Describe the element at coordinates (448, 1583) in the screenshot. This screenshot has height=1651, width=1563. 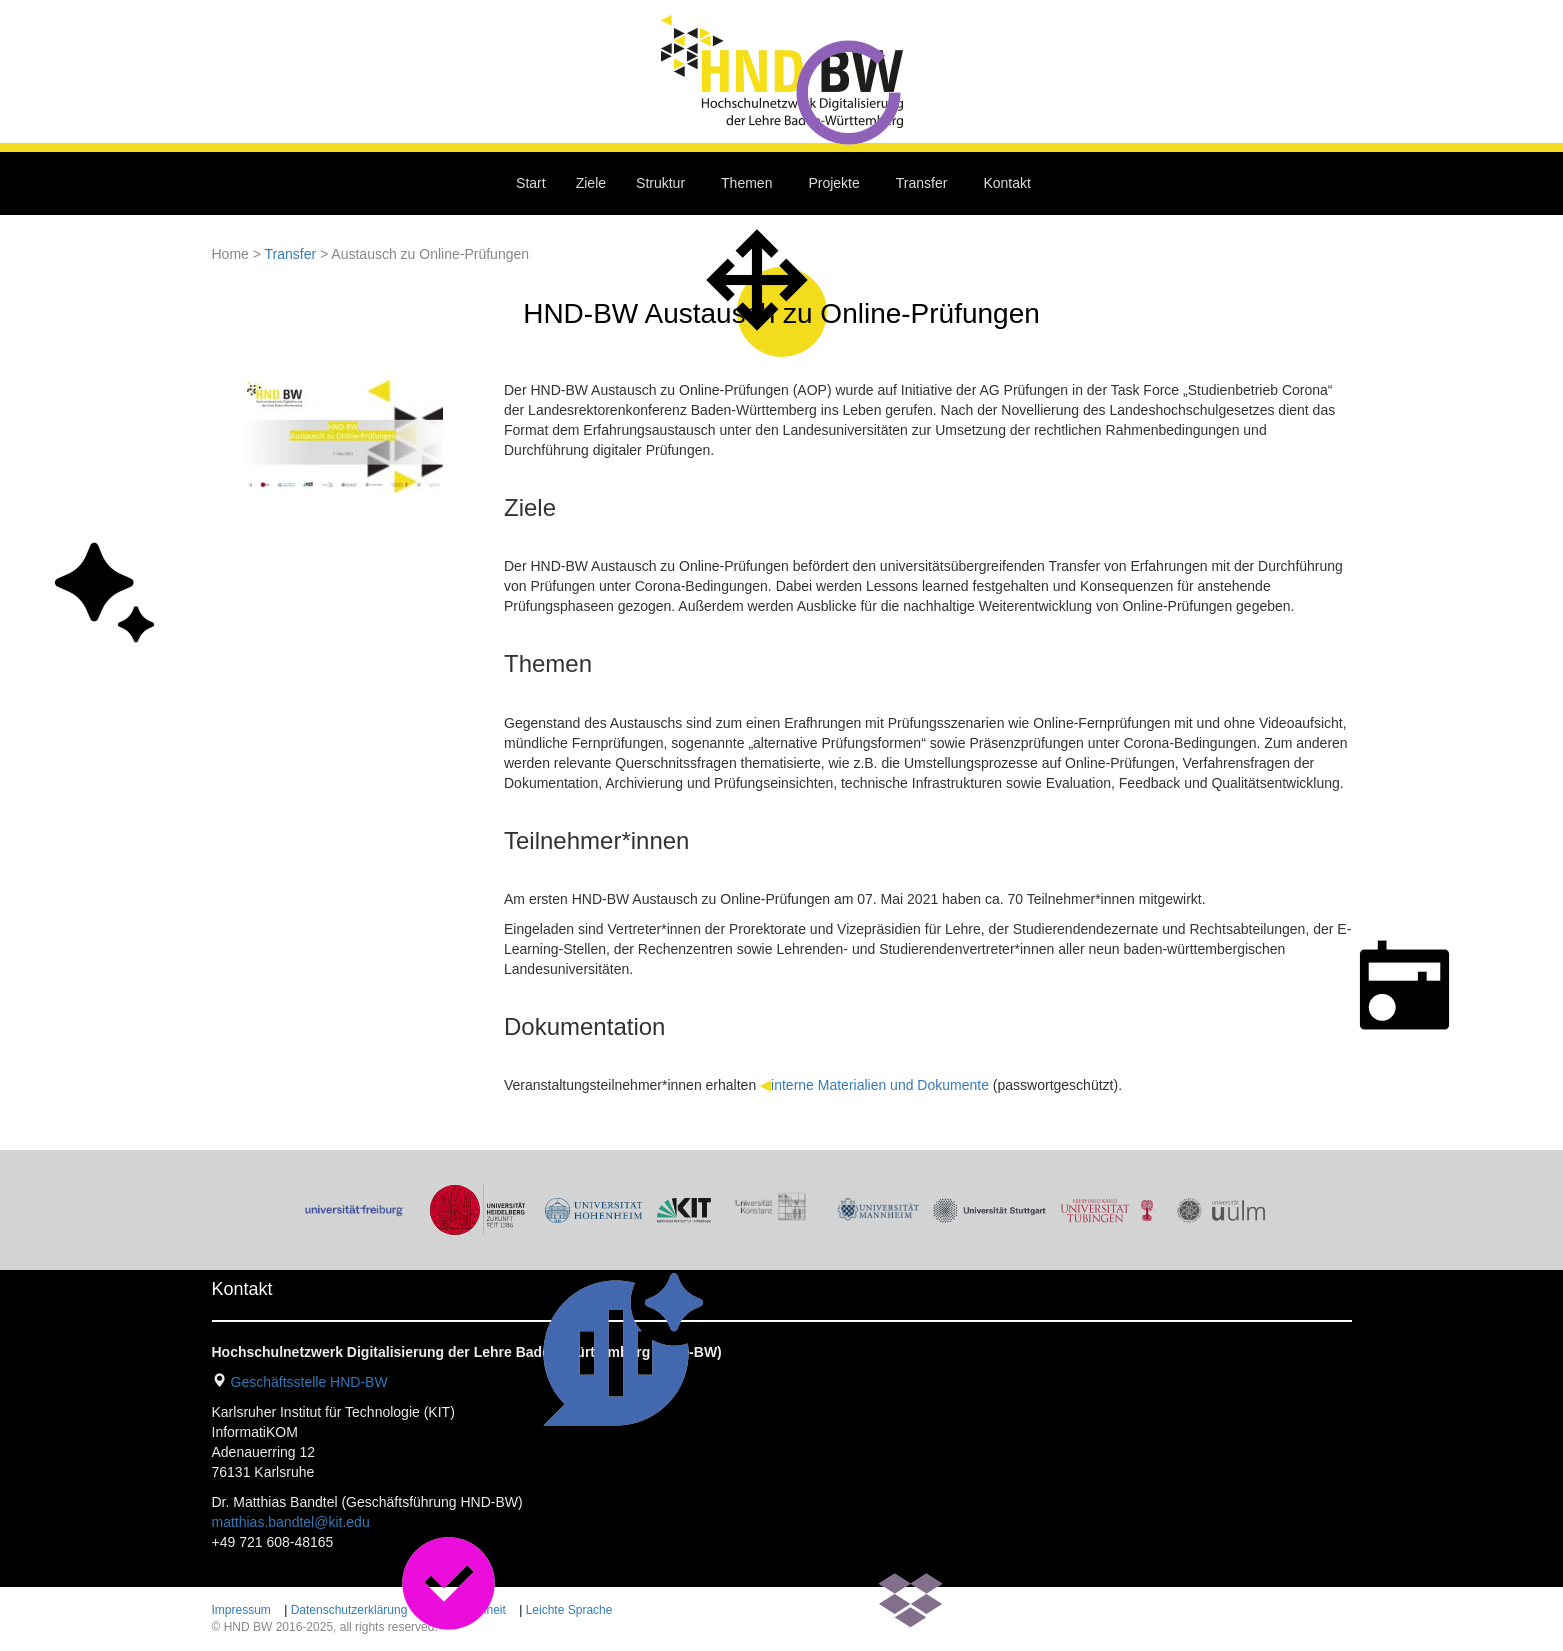
I see `indicates a completed or successful action` at that location.